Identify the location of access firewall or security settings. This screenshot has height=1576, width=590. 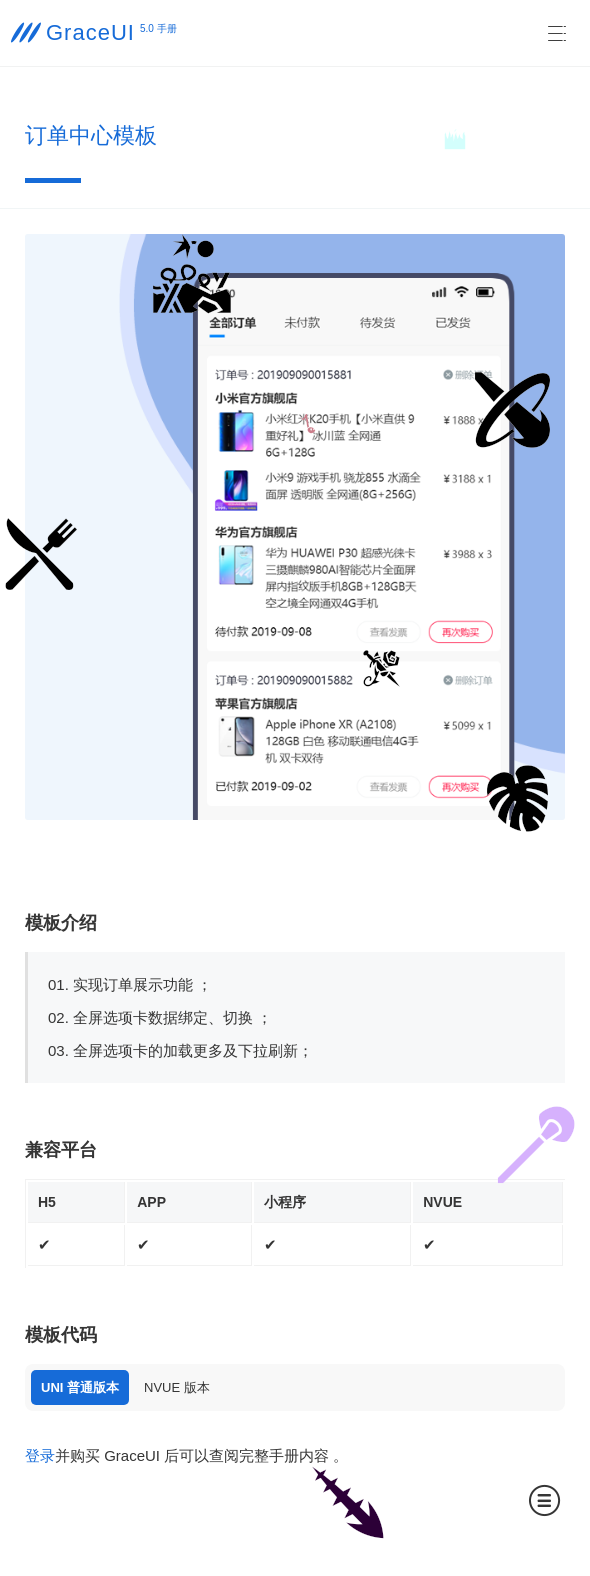
(455, 139).